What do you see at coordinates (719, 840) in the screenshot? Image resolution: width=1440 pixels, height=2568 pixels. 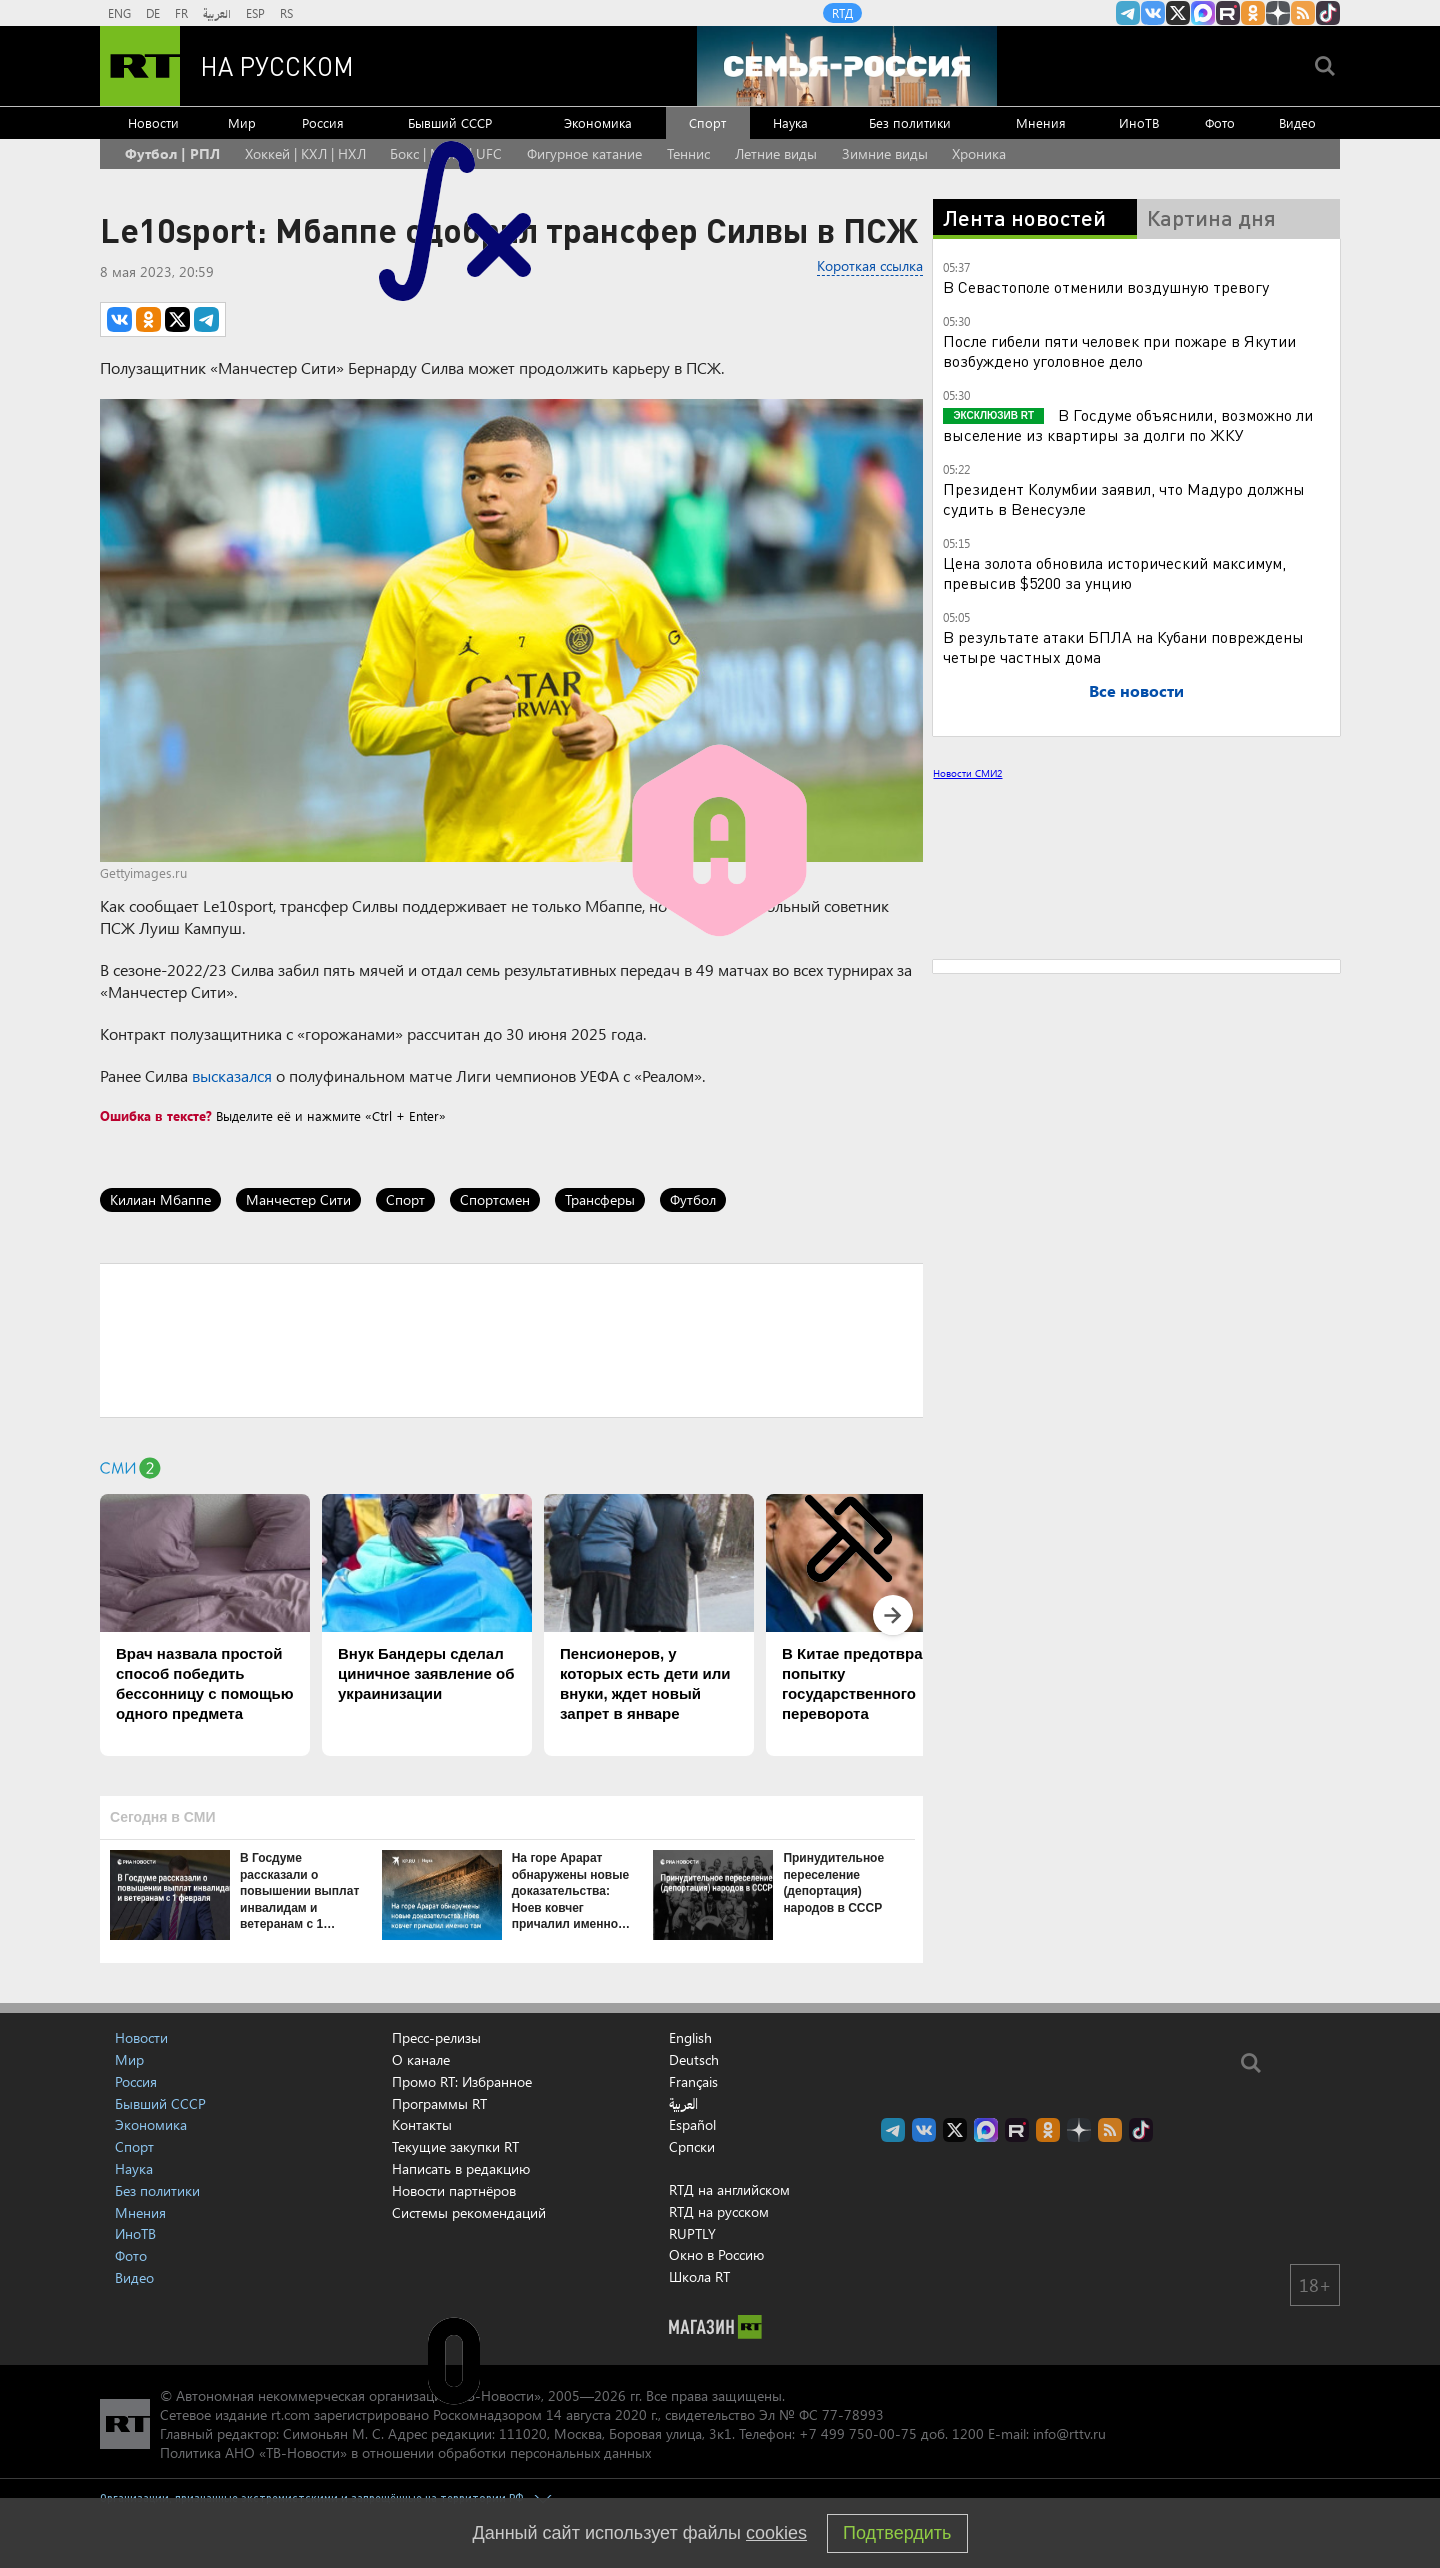 I see `select option A in a multiple choice interface` at bounding box center [719, 840].